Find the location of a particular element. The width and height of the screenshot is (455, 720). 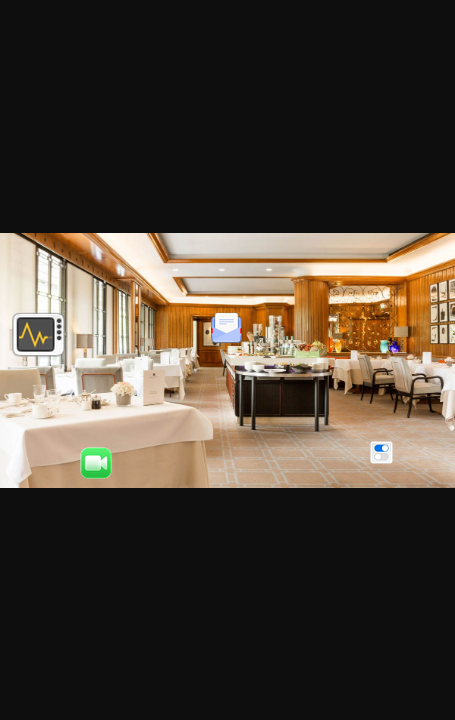

mark email as read is located at coordinates (226, 328).